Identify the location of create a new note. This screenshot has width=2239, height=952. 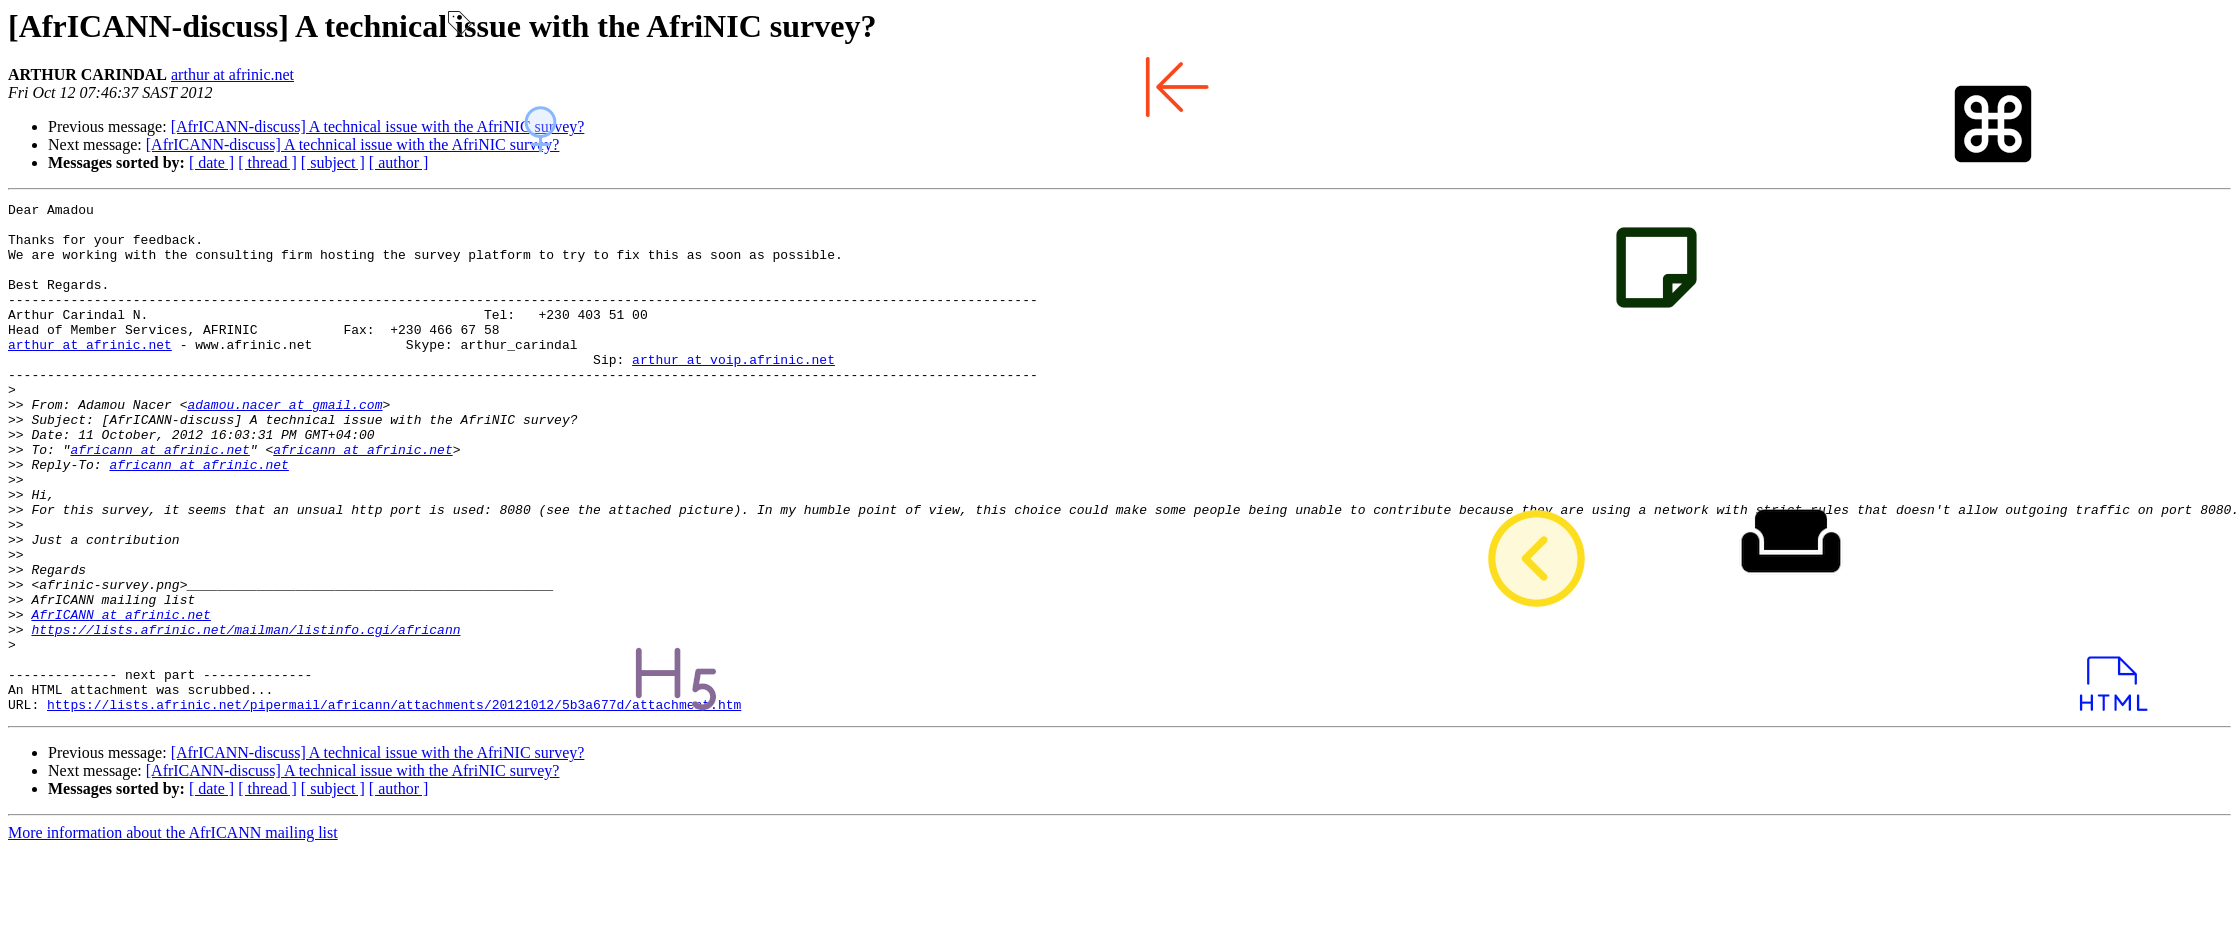
(1656, 267).